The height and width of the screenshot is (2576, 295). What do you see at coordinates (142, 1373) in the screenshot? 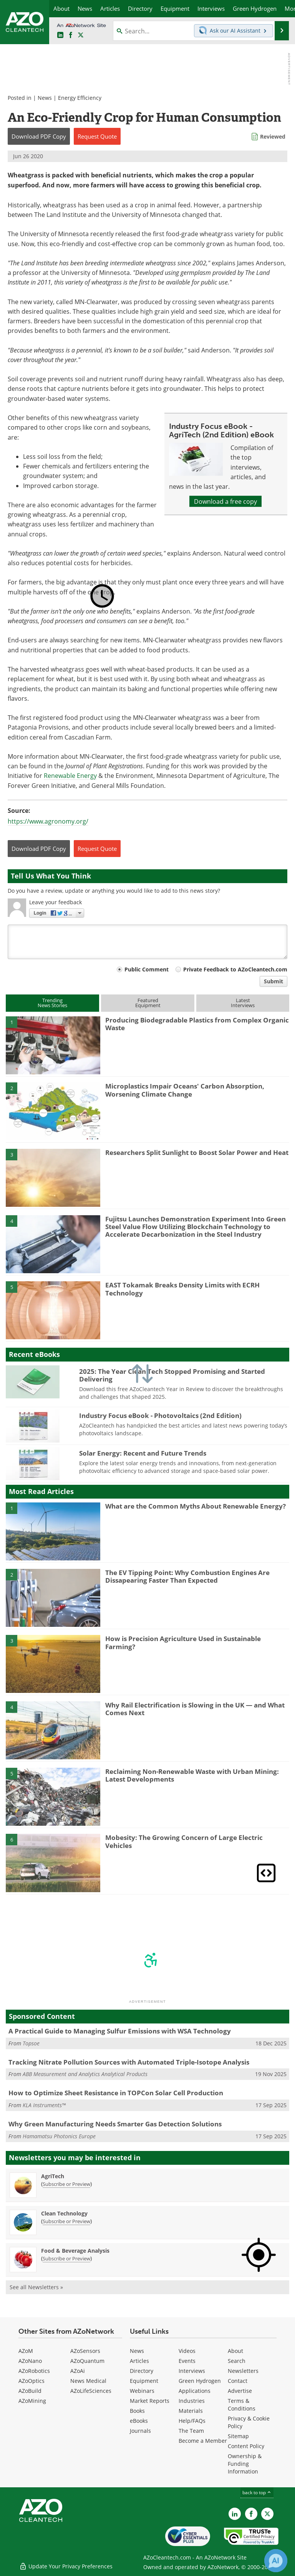
I see `sort items in ascending or descending order` at bounding box center [142, 1373].